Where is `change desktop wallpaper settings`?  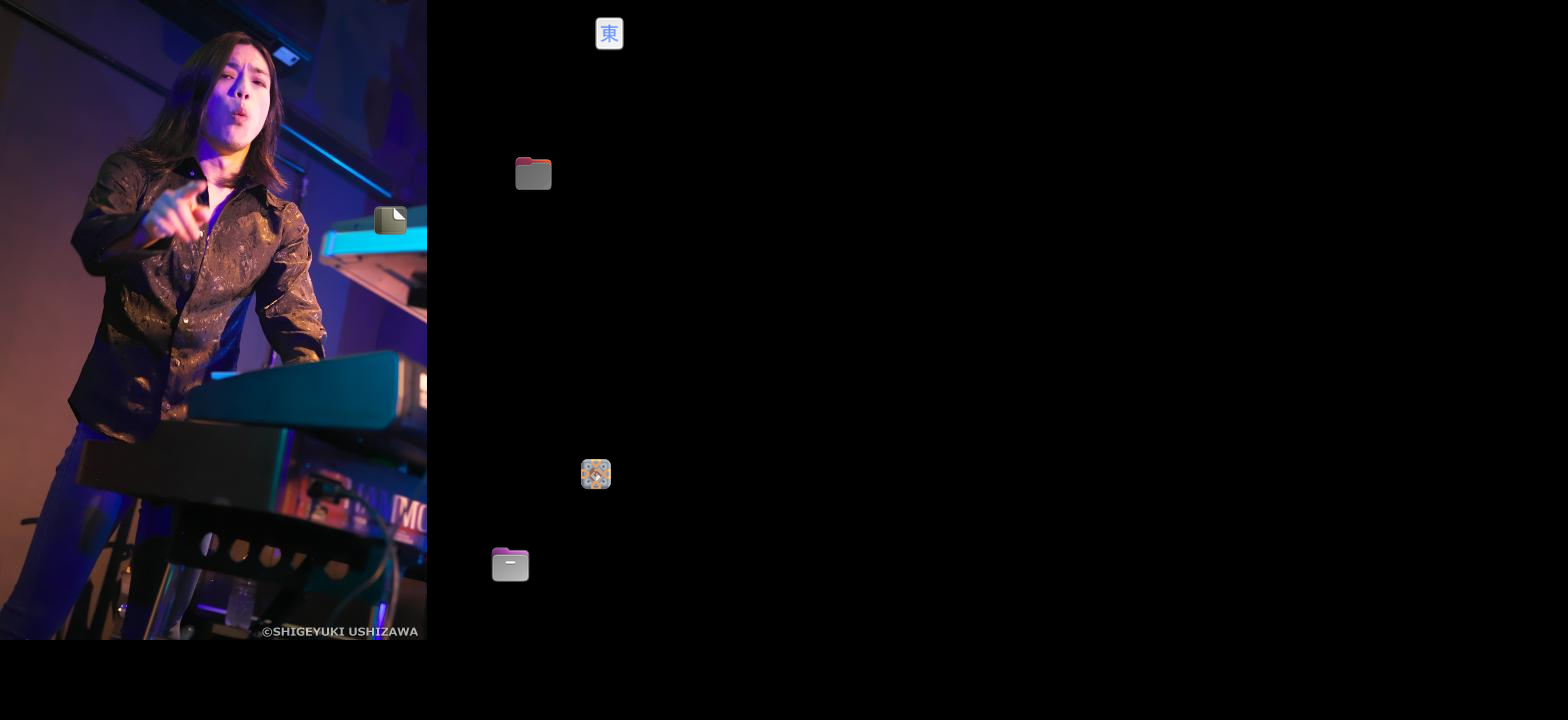
change desktop wallpaper settings is located at coordinates (390, 219).